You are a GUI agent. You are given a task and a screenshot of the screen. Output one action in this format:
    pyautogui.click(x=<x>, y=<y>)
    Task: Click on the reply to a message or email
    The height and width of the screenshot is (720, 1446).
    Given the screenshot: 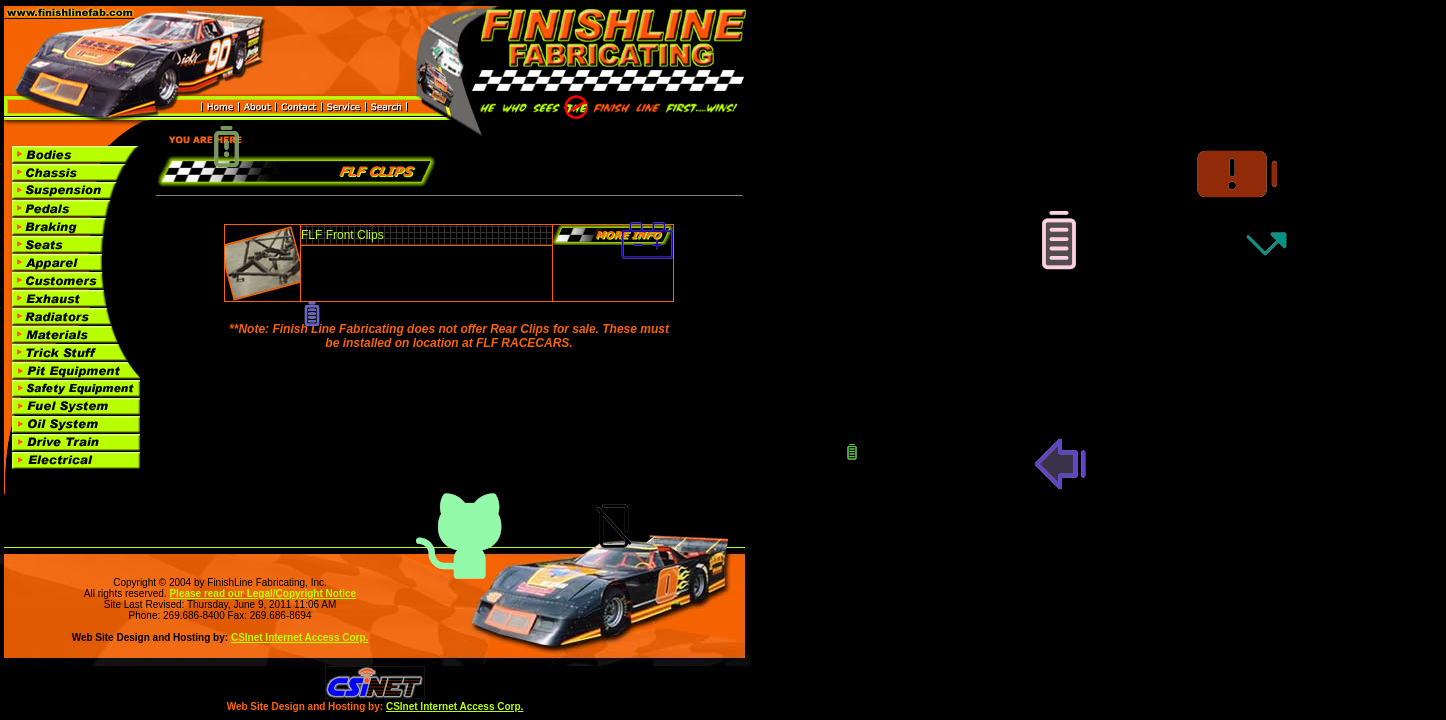 What is the action you would take?
    pyautogui.click(x=1266, y=242)
    